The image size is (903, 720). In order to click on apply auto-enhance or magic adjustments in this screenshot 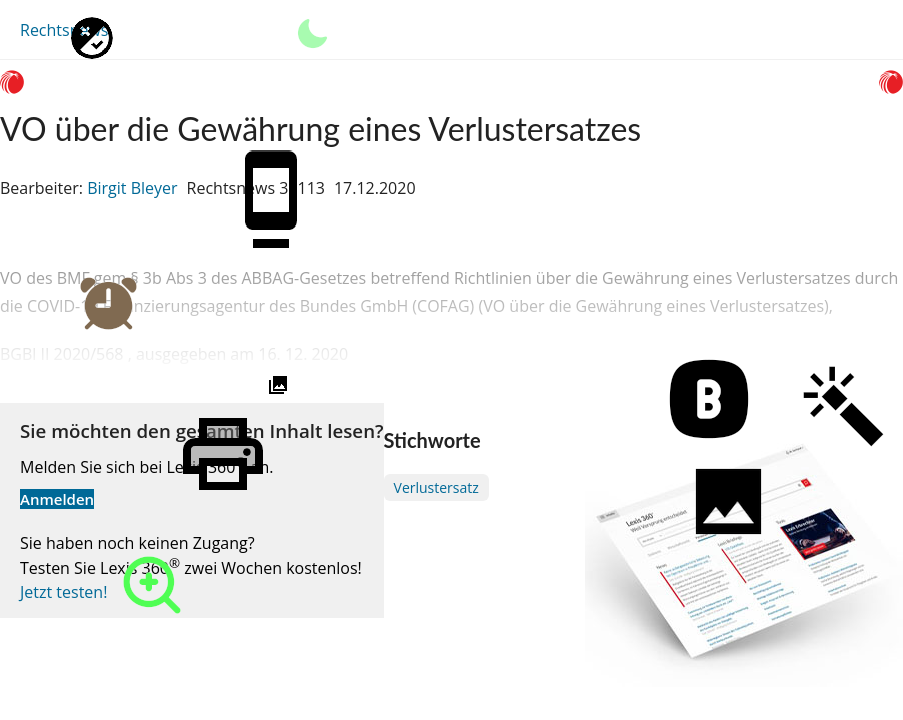, I will do `click(843, 406)`.